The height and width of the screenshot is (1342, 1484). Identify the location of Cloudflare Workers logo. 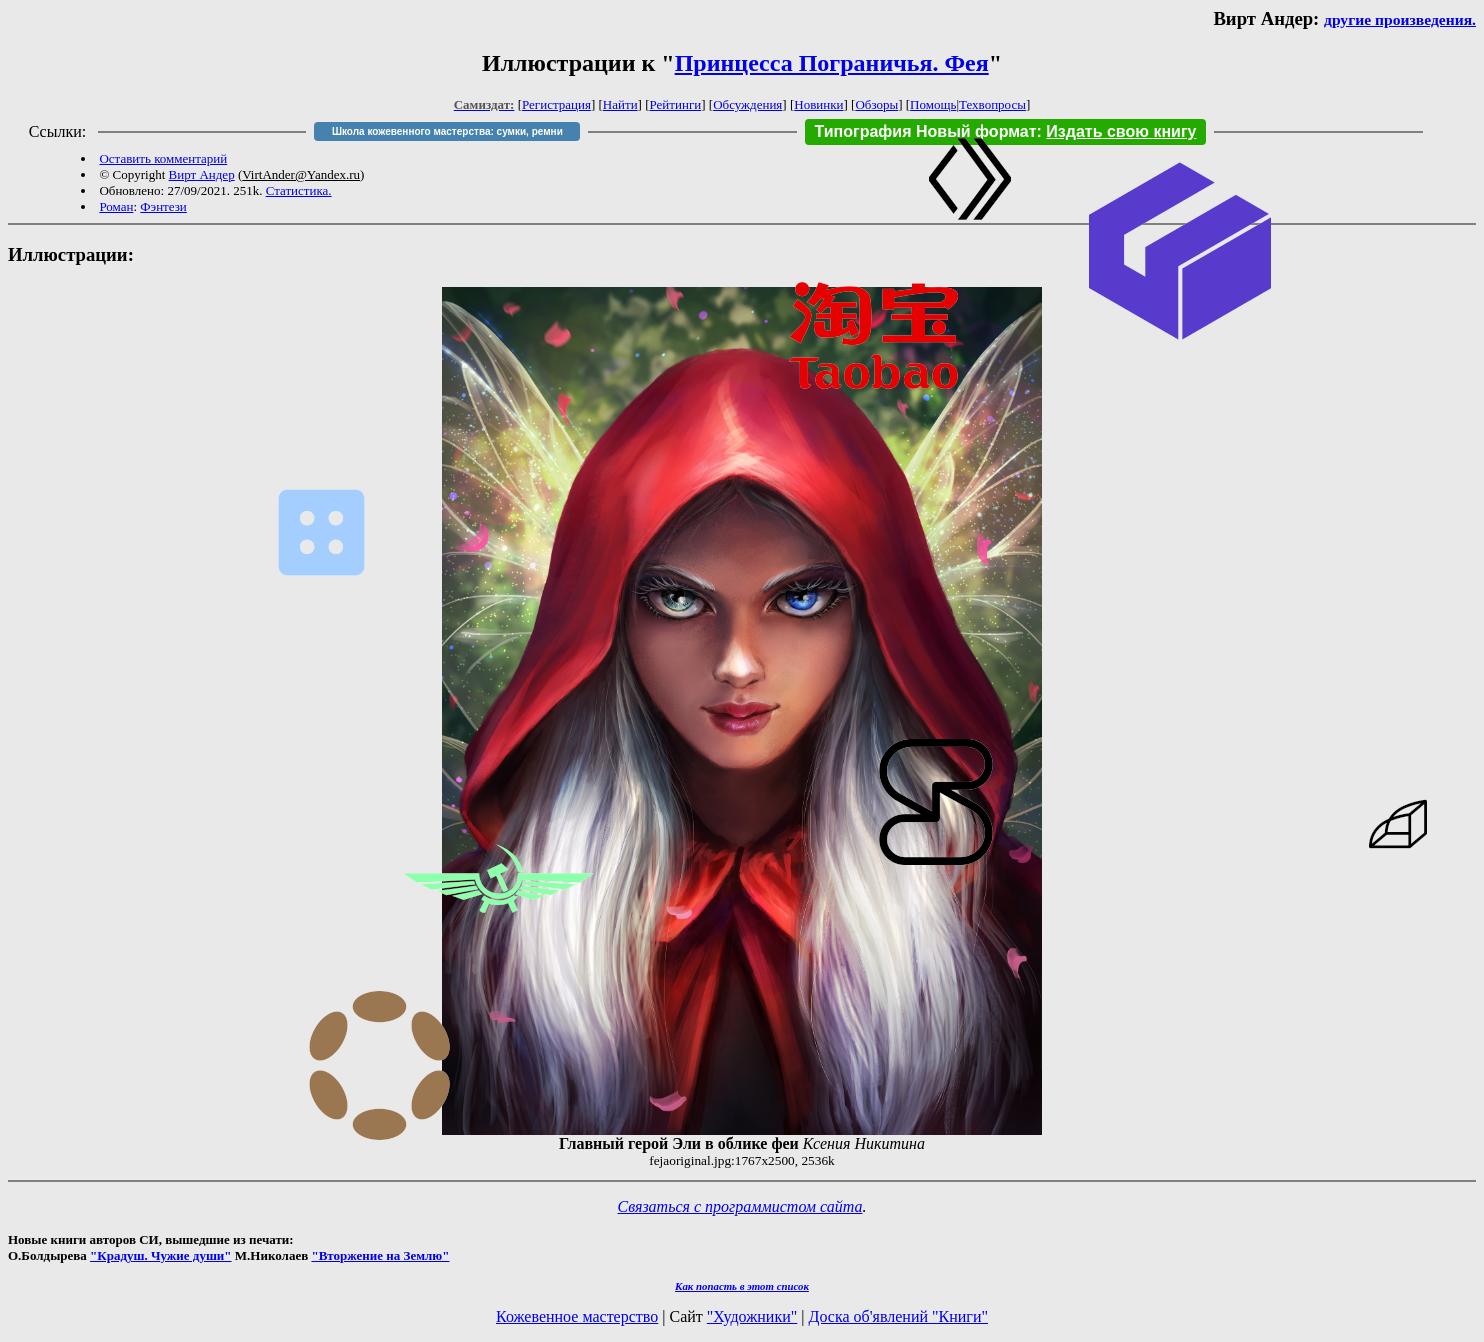
(970, 179).